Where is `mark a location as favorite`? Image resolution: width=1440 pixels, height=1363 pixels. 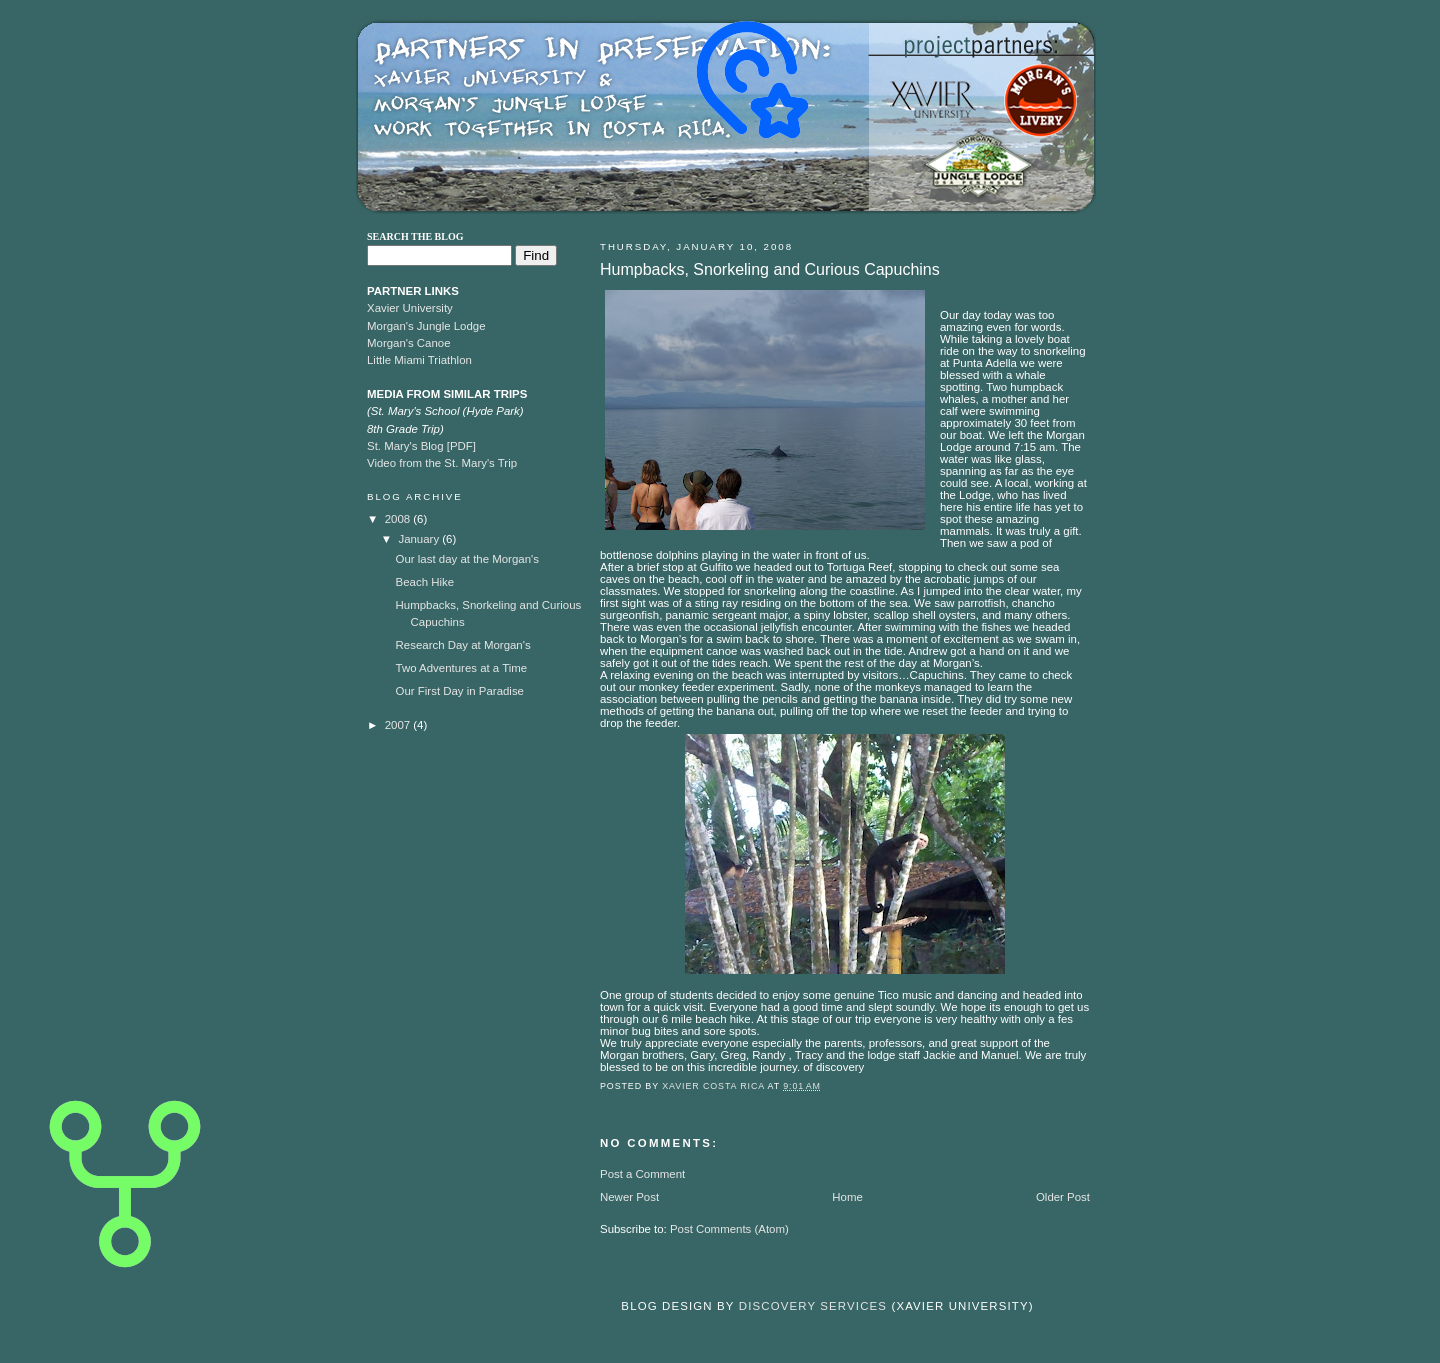
mark a location as favorite is located at coordinates (747, 77).